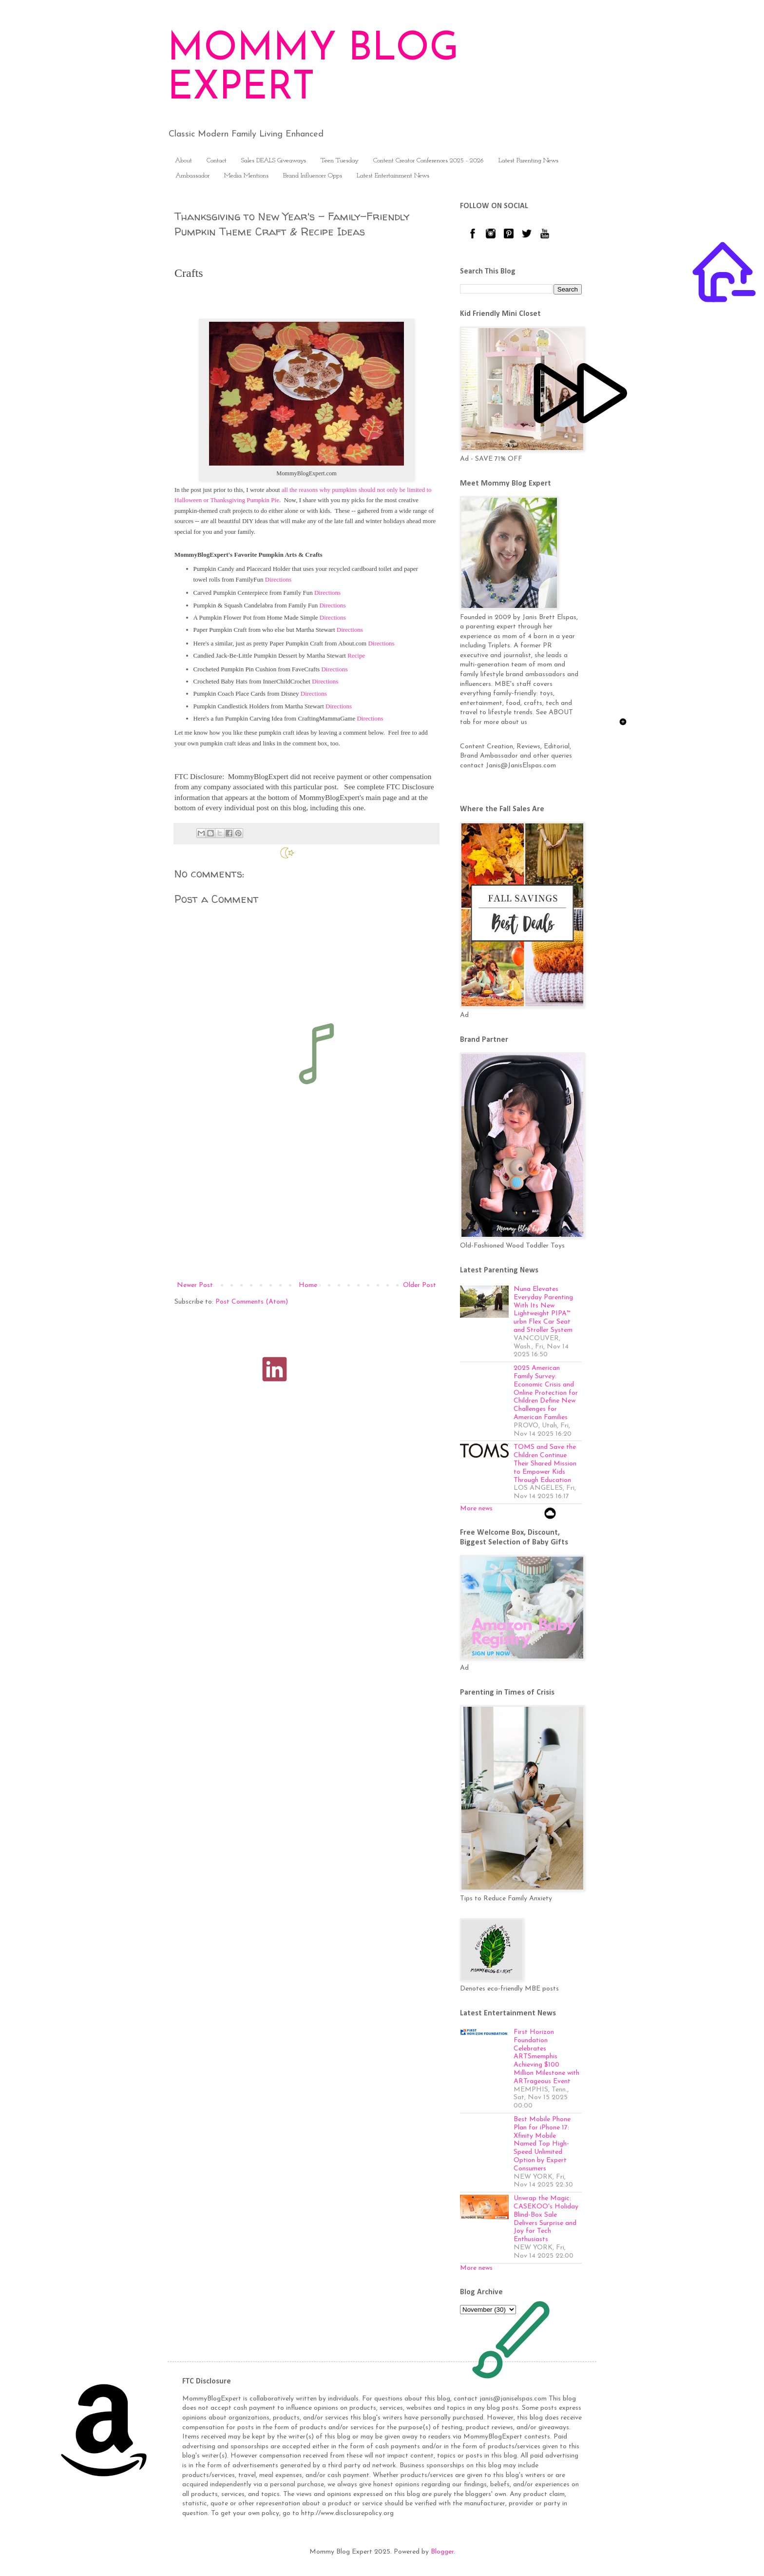  I want to click on indicates islamic religious content or settings, so click(286, 853).